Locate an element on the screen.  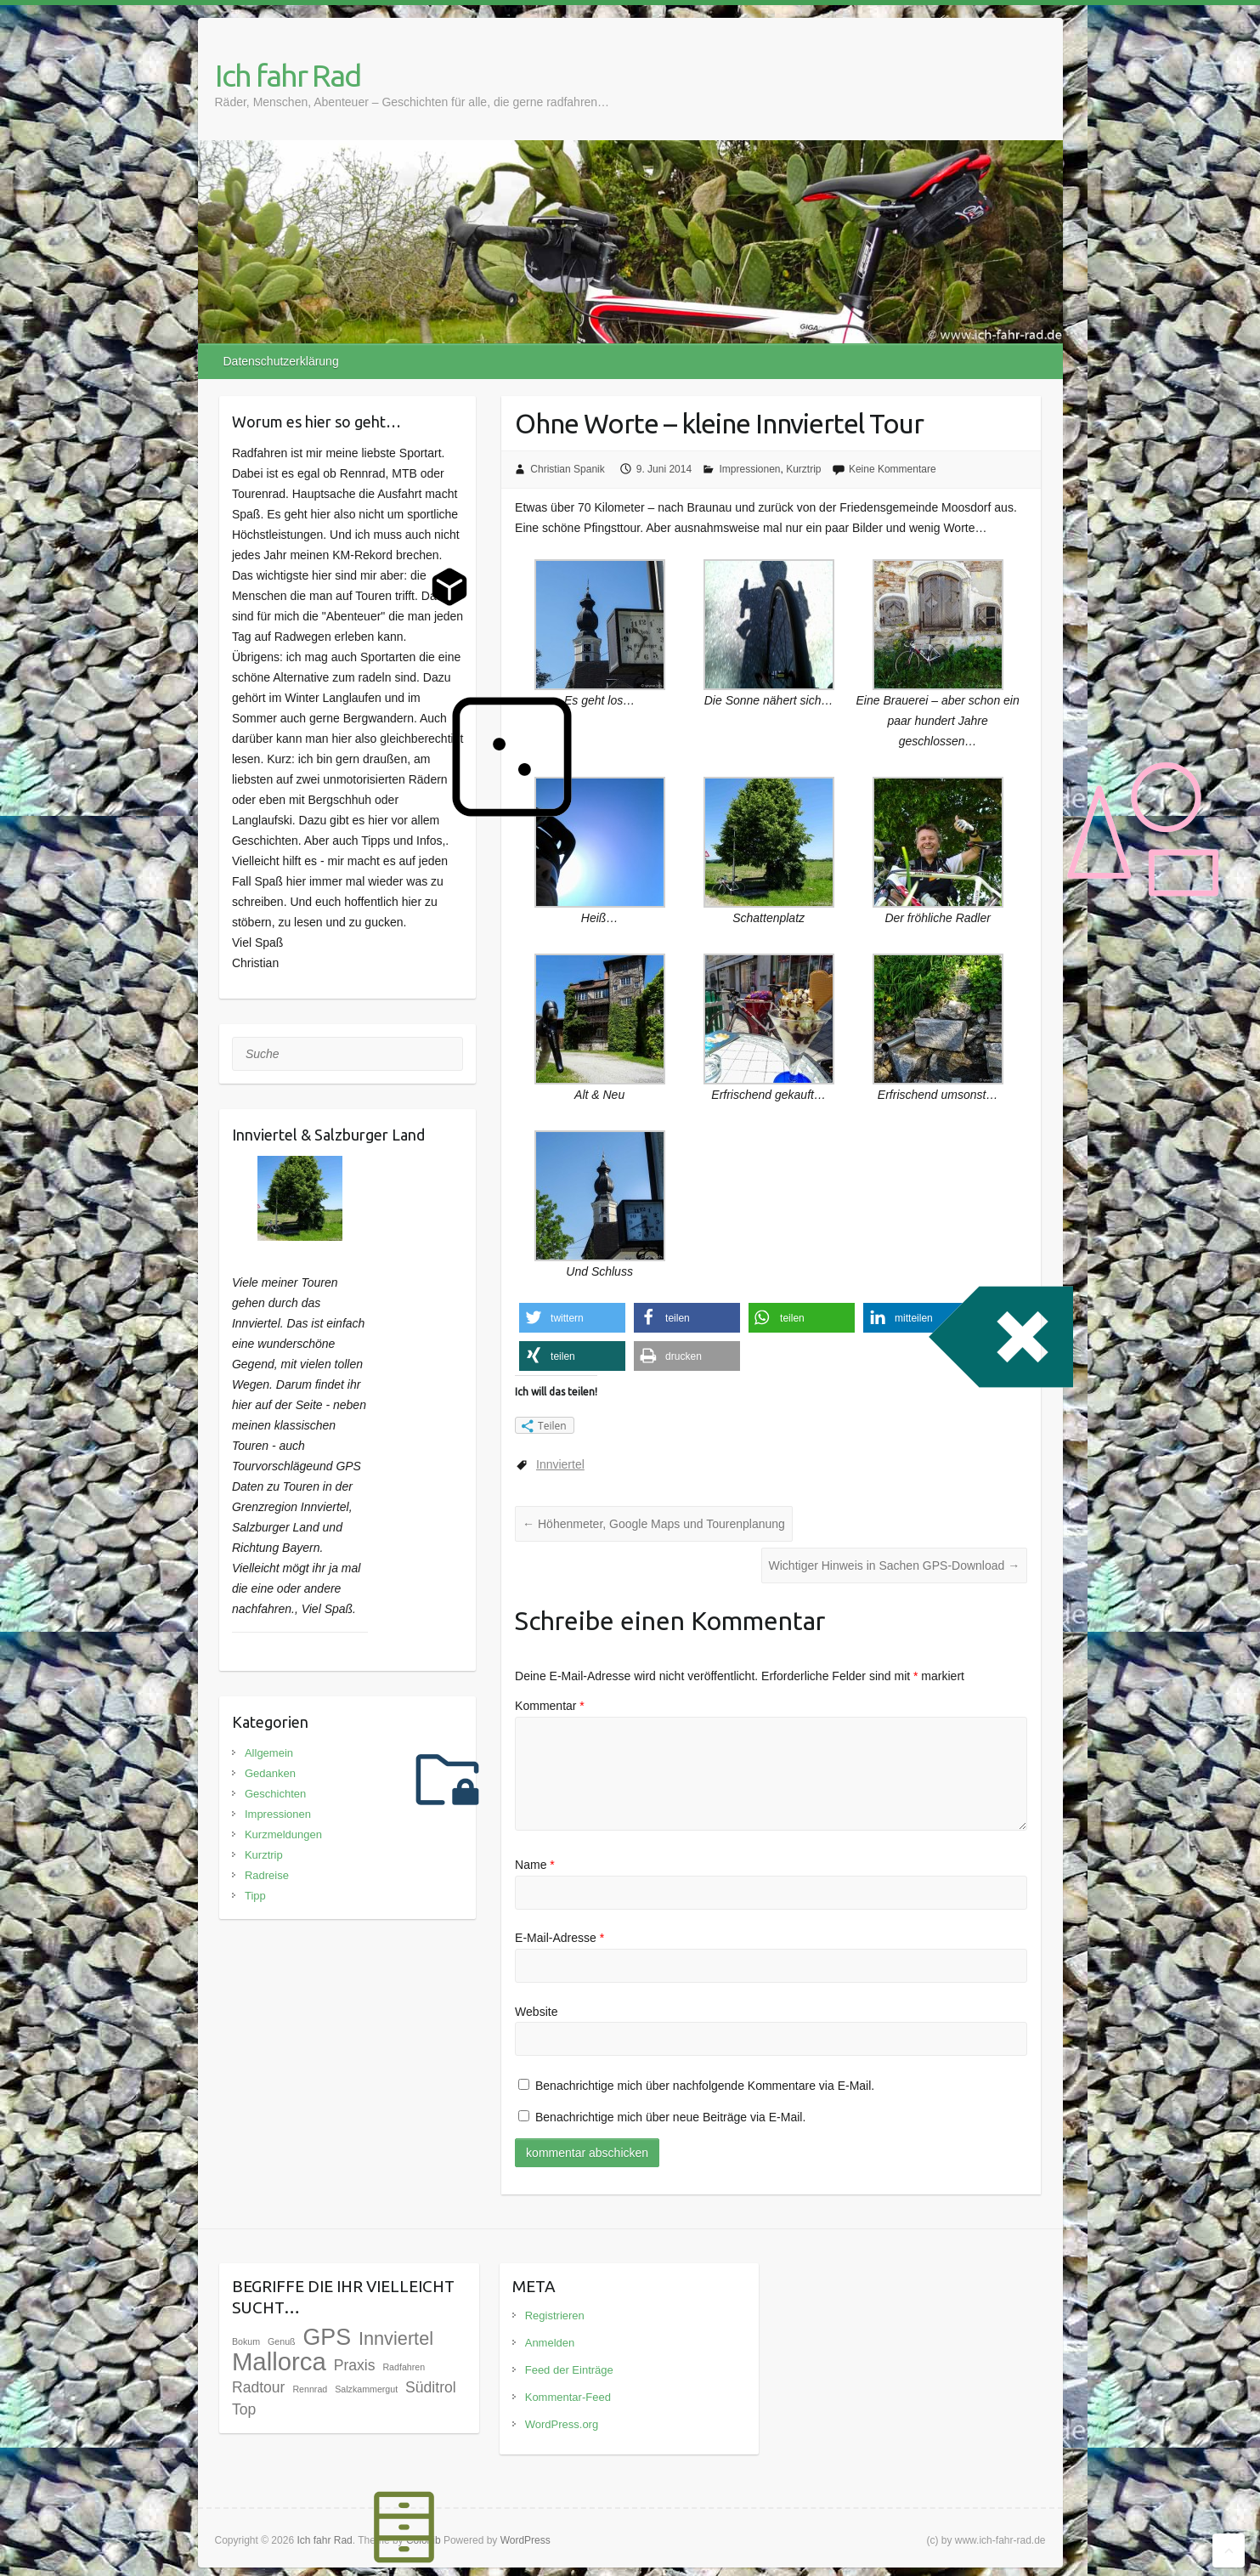
roll dice or generate random number is located at coordinates (511, 756).